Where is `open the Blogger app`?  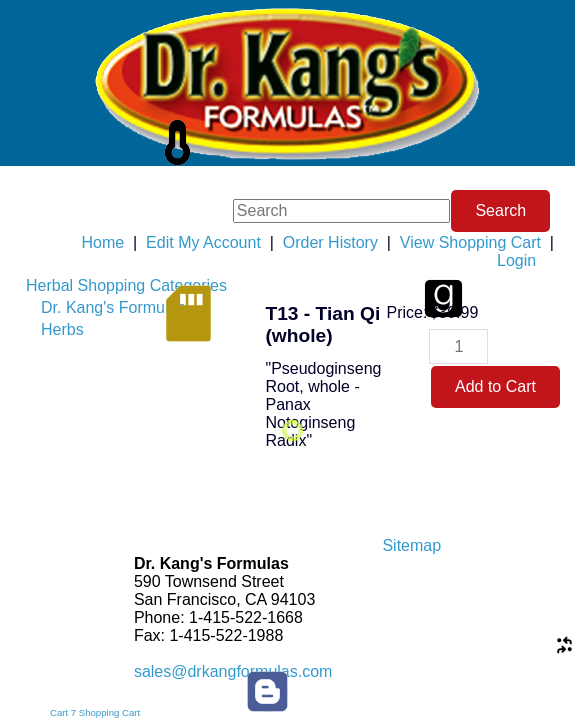
open the Blogger app is located at coordinates (267, 691).